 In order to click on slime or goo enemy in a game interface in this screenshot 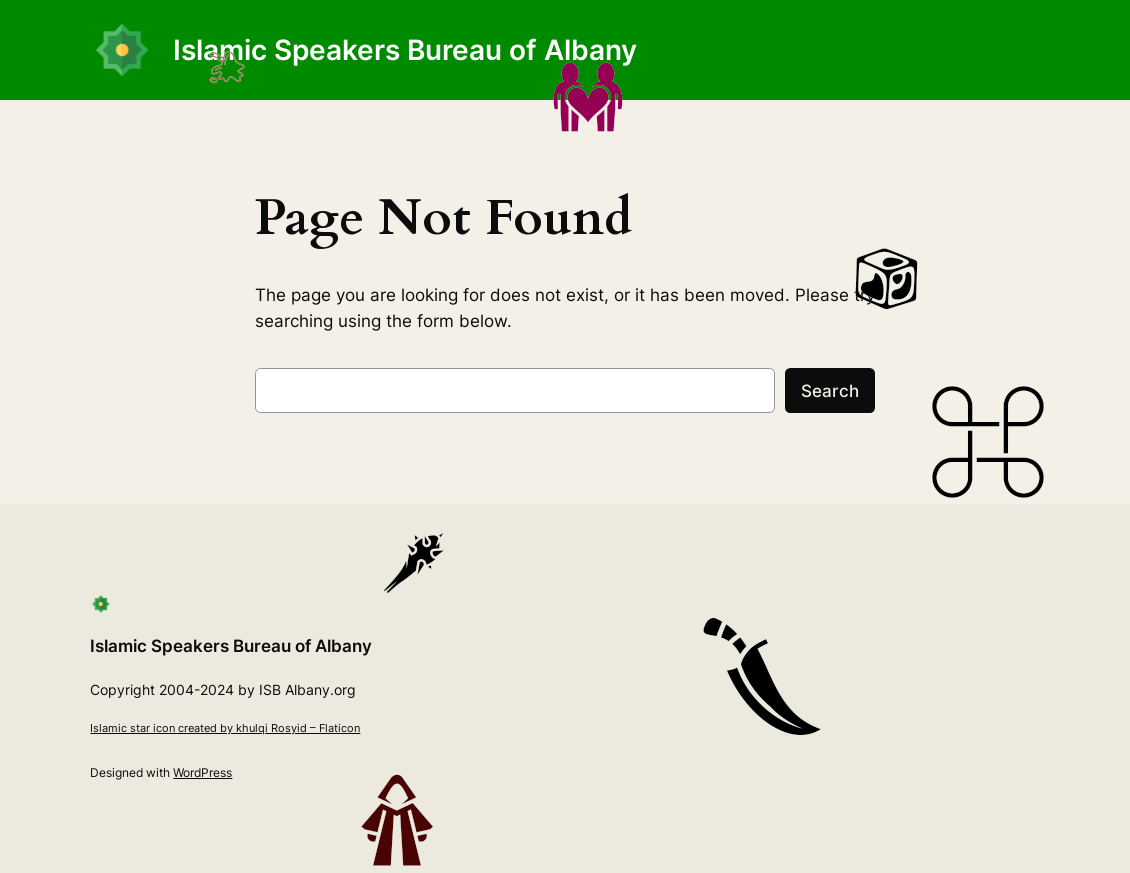, I will do `click(227, 67)`.